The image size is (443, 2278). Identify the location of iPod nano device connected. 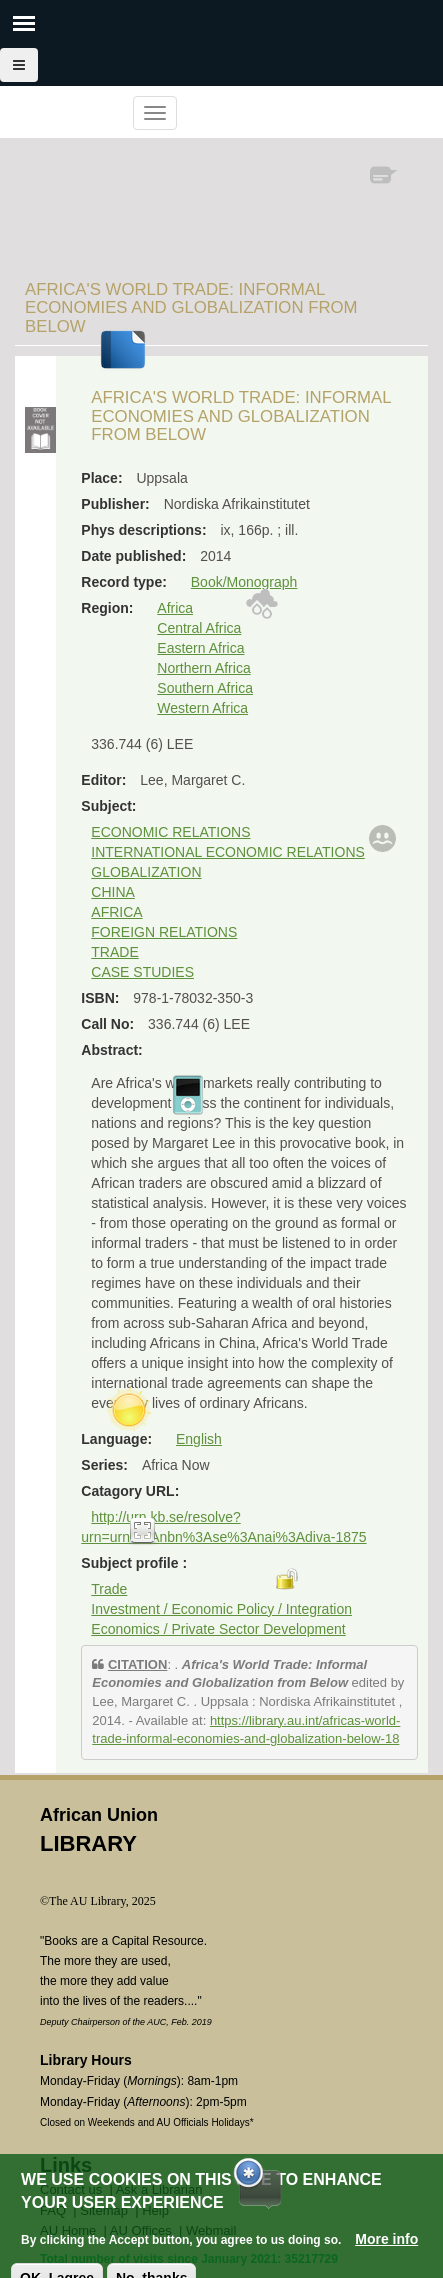
(188, 1086).